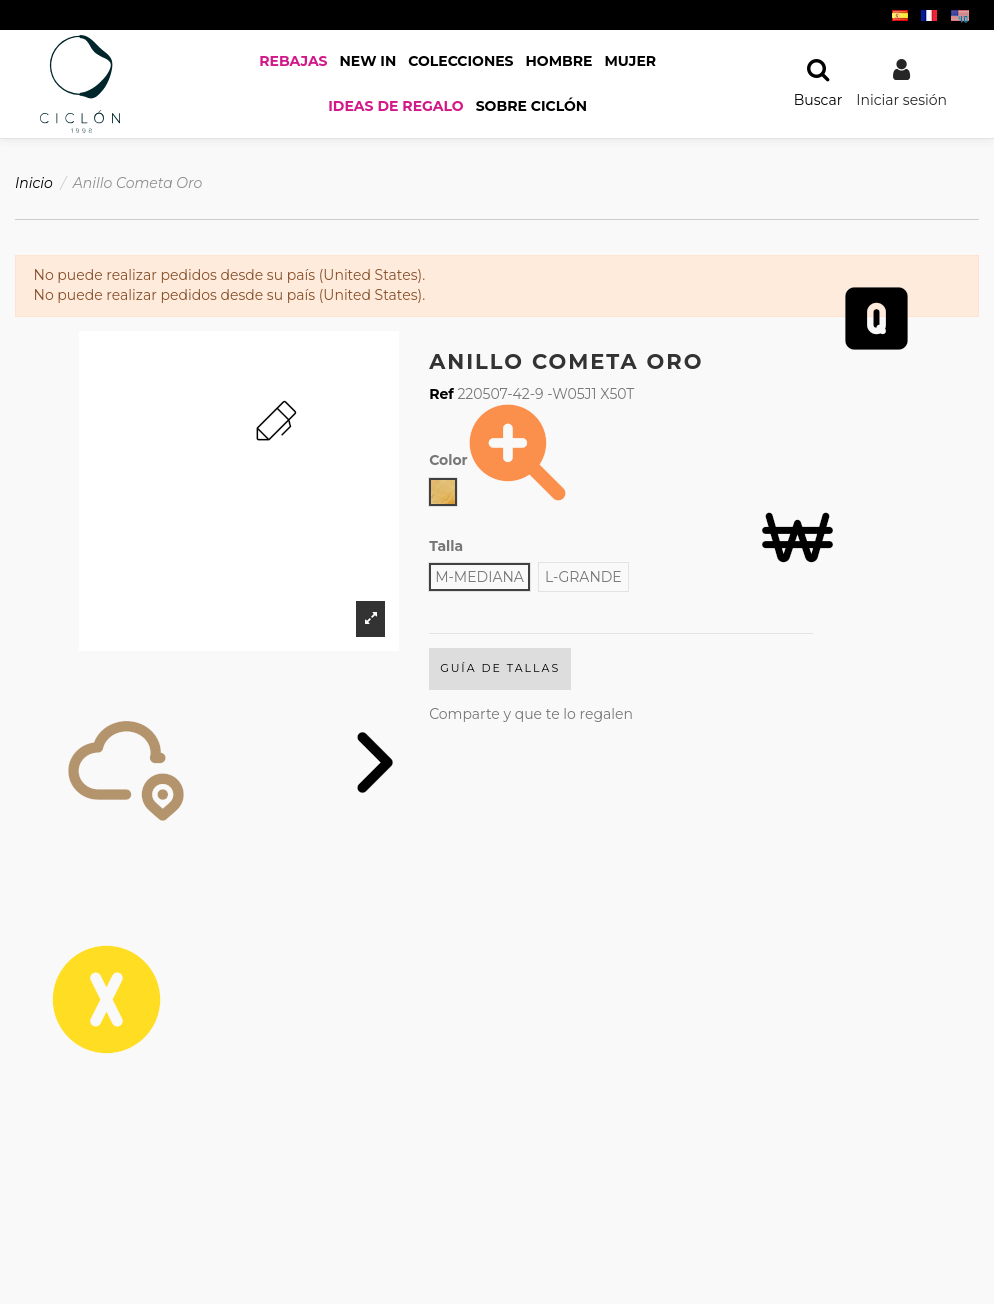 The image size is (994, 1304). What do you see at coordinates (963, 19) in the screenshot?
I see `indicates 40 items or notifications` at bounding box center [963, 19].